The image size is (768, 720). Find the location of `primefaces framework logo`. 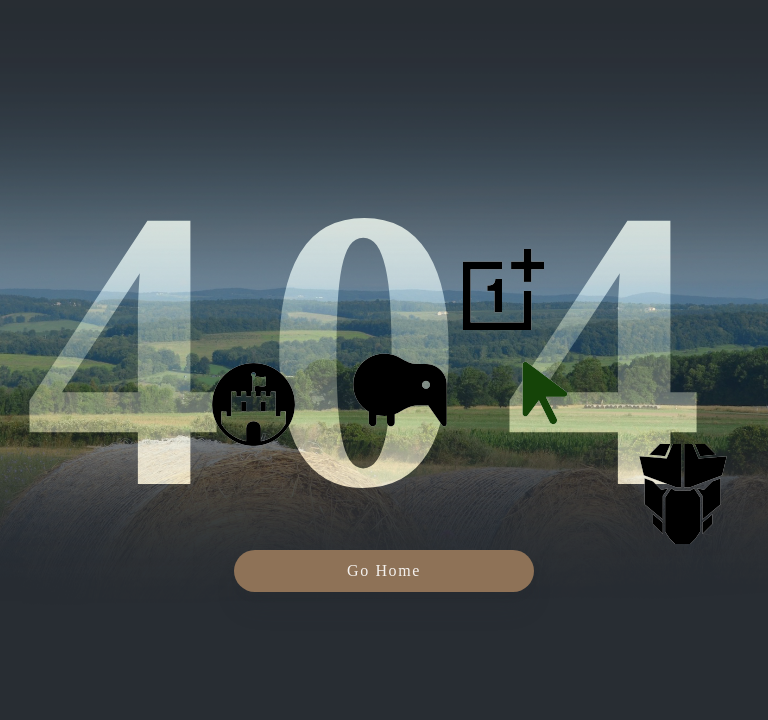

primefaces framework logo is located at coordinates (683, 494).